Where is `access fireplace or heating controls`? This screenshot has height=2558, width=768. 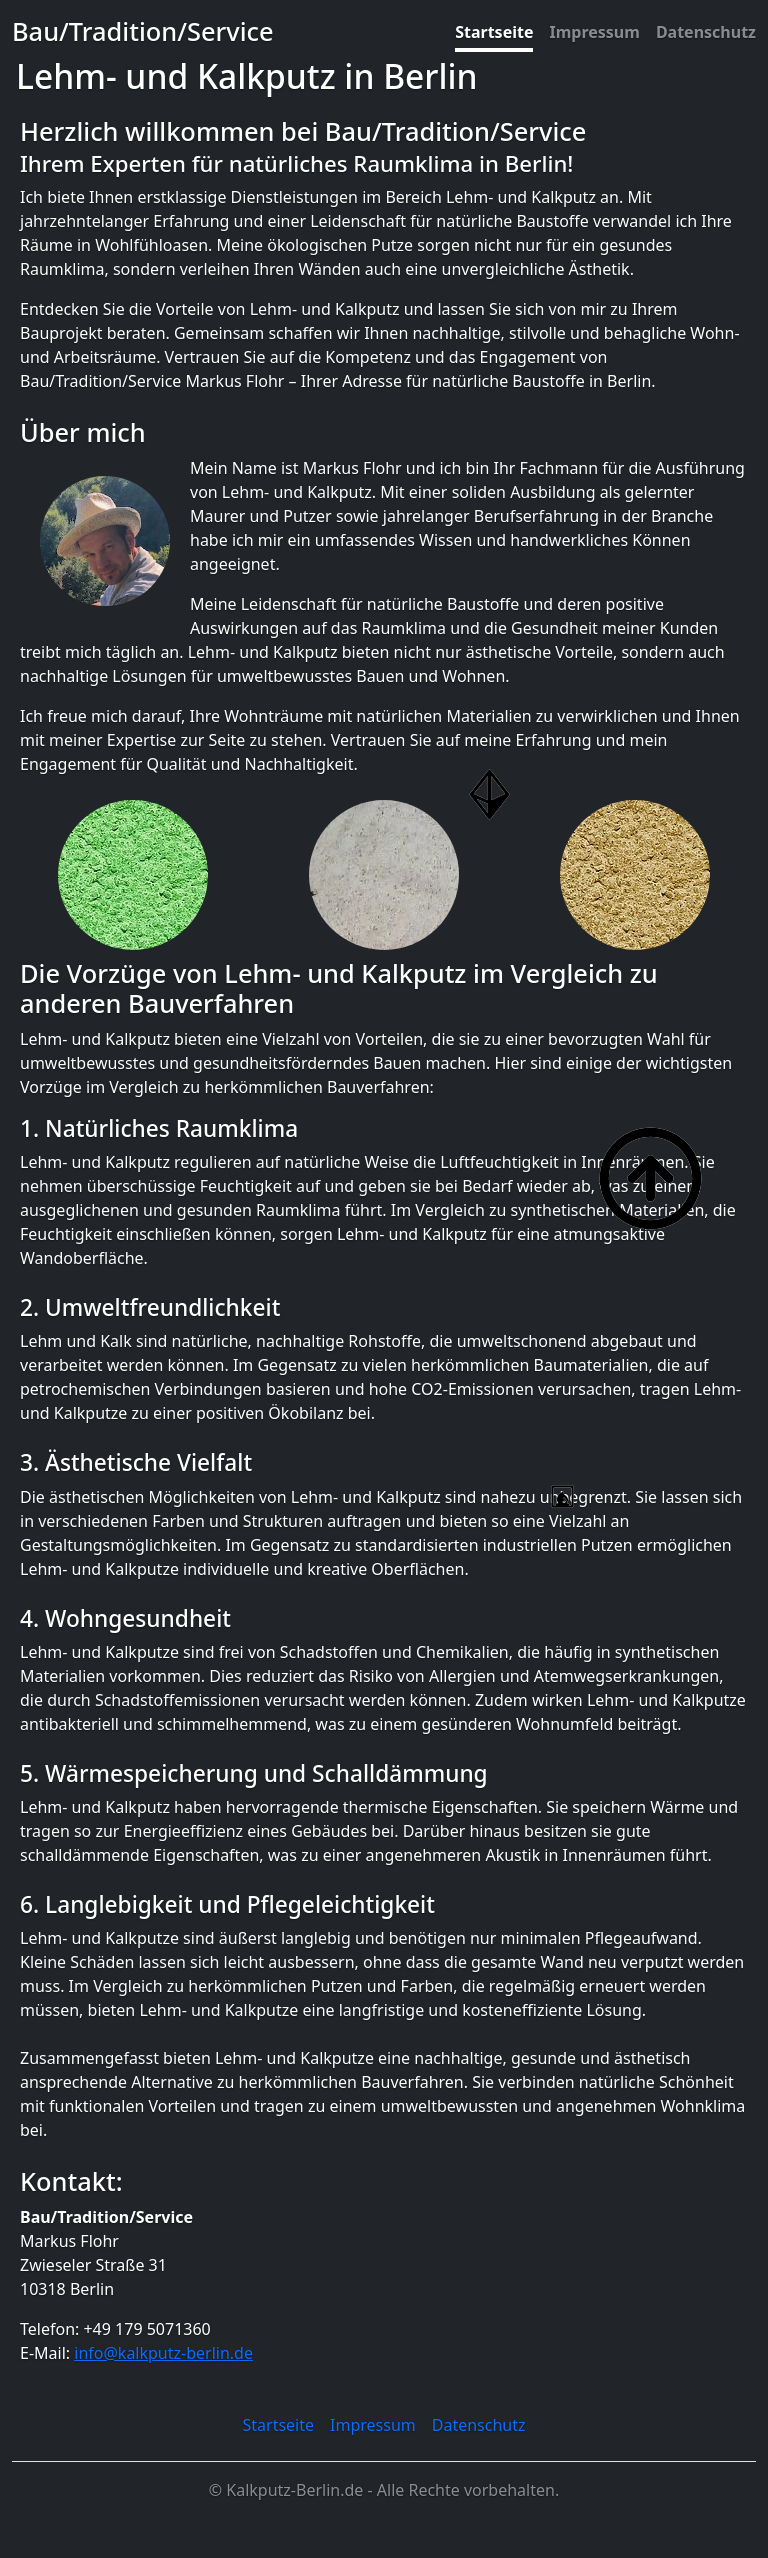
access fireplace or heating controls is located at coordinates (562, 1496).